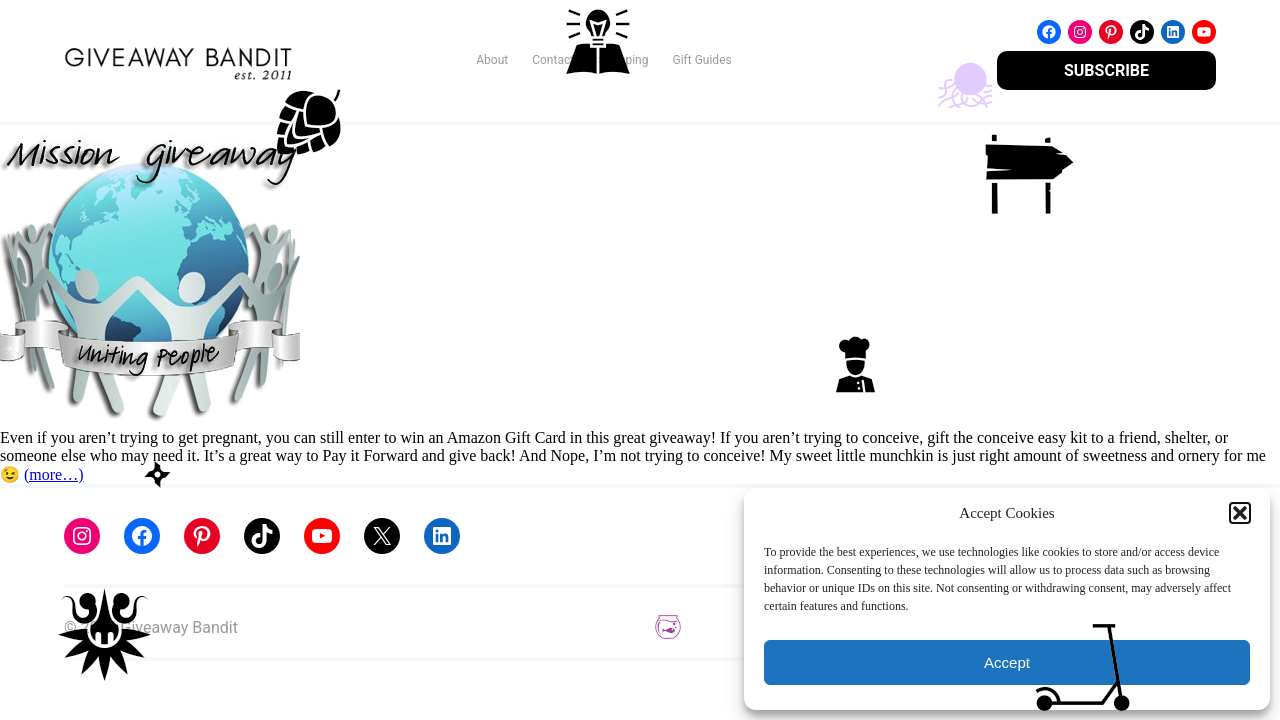 Image resolution: width=1280 pixels, height=720 pixels. What do you see at coordinates (1082, 667) in the screenshot?
I see `select kick scooter as transportation mode` at bounding box center [1082, 667].